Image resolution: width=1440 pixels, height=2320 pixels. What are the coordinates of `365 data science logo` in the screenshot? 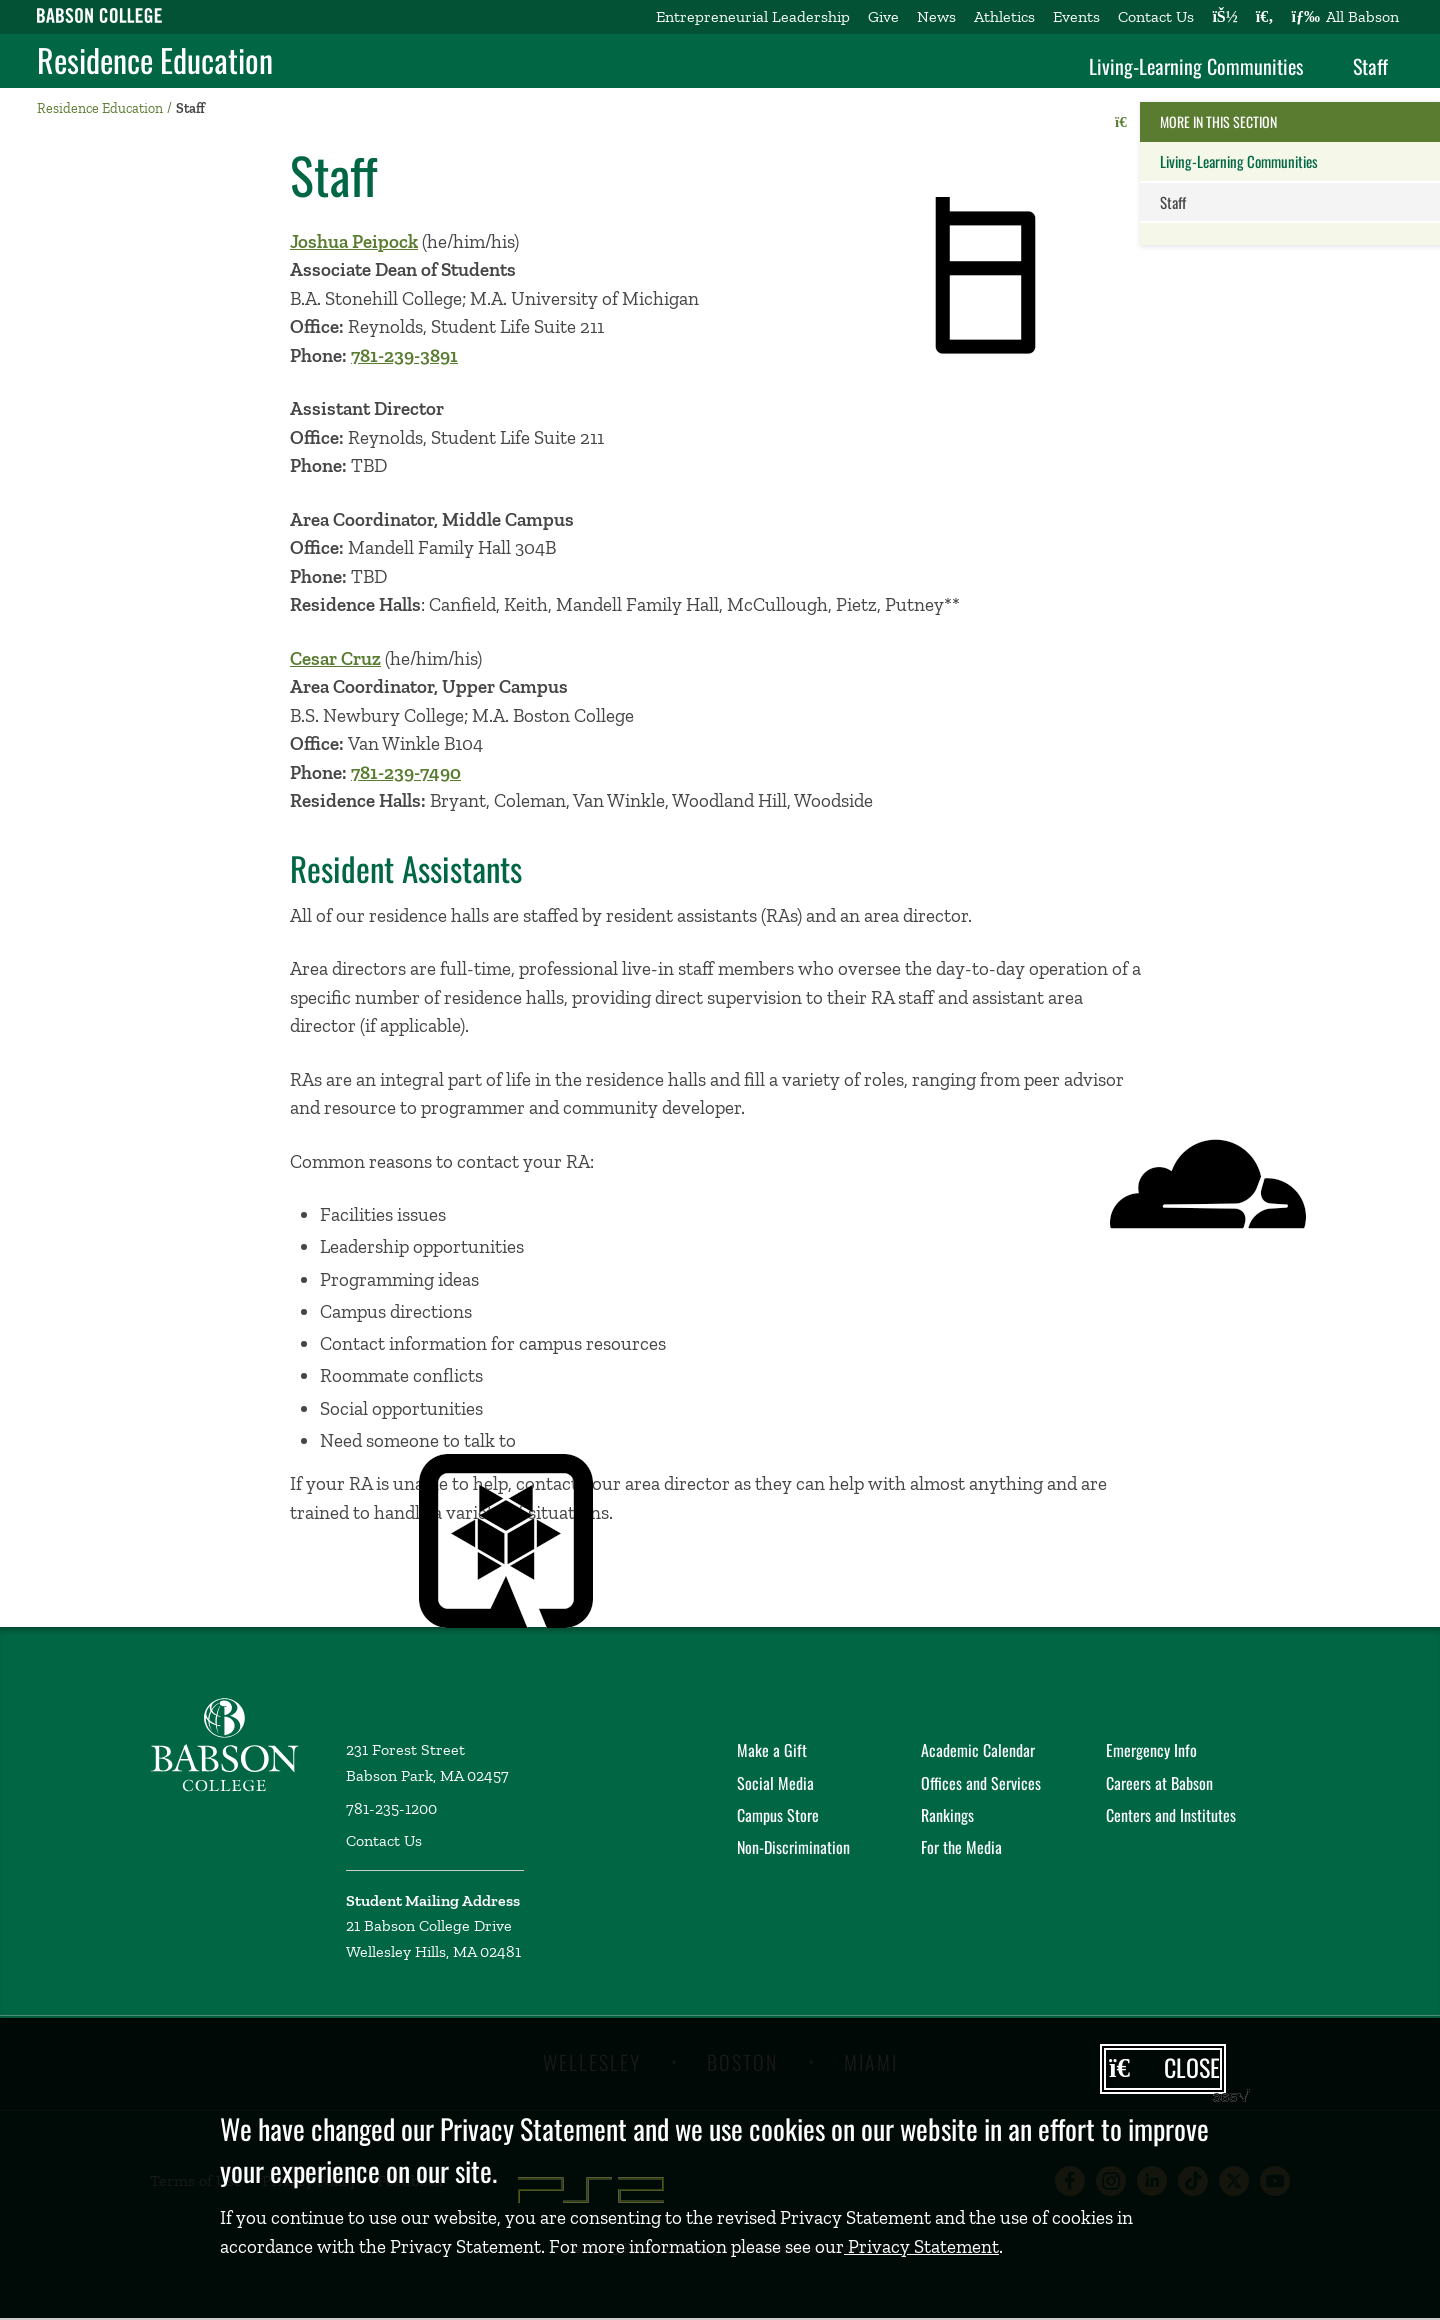 It's located at (1231, 2095).